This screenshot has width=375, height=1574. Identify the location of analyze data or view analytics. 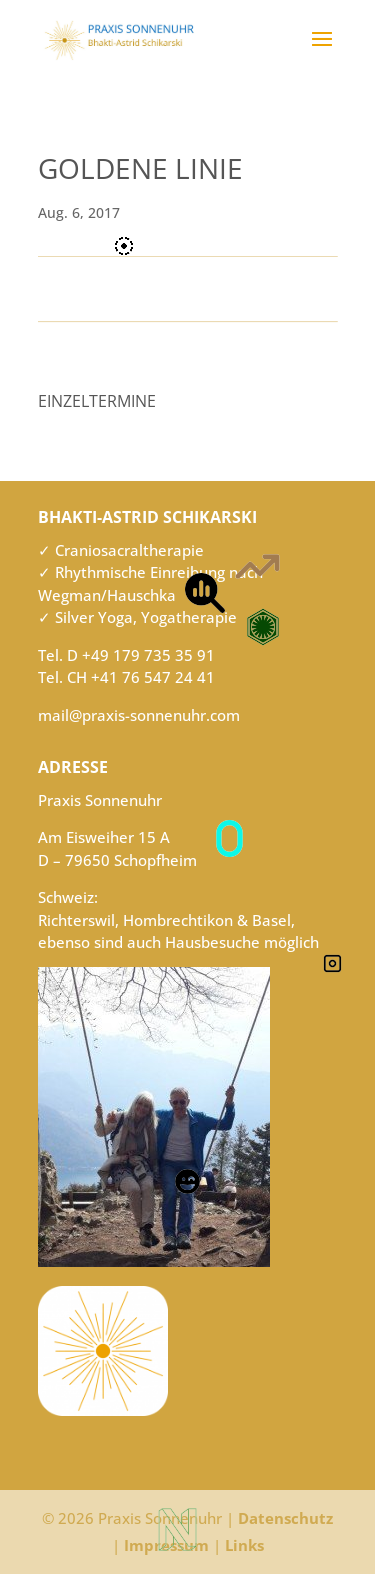
(205, 593).